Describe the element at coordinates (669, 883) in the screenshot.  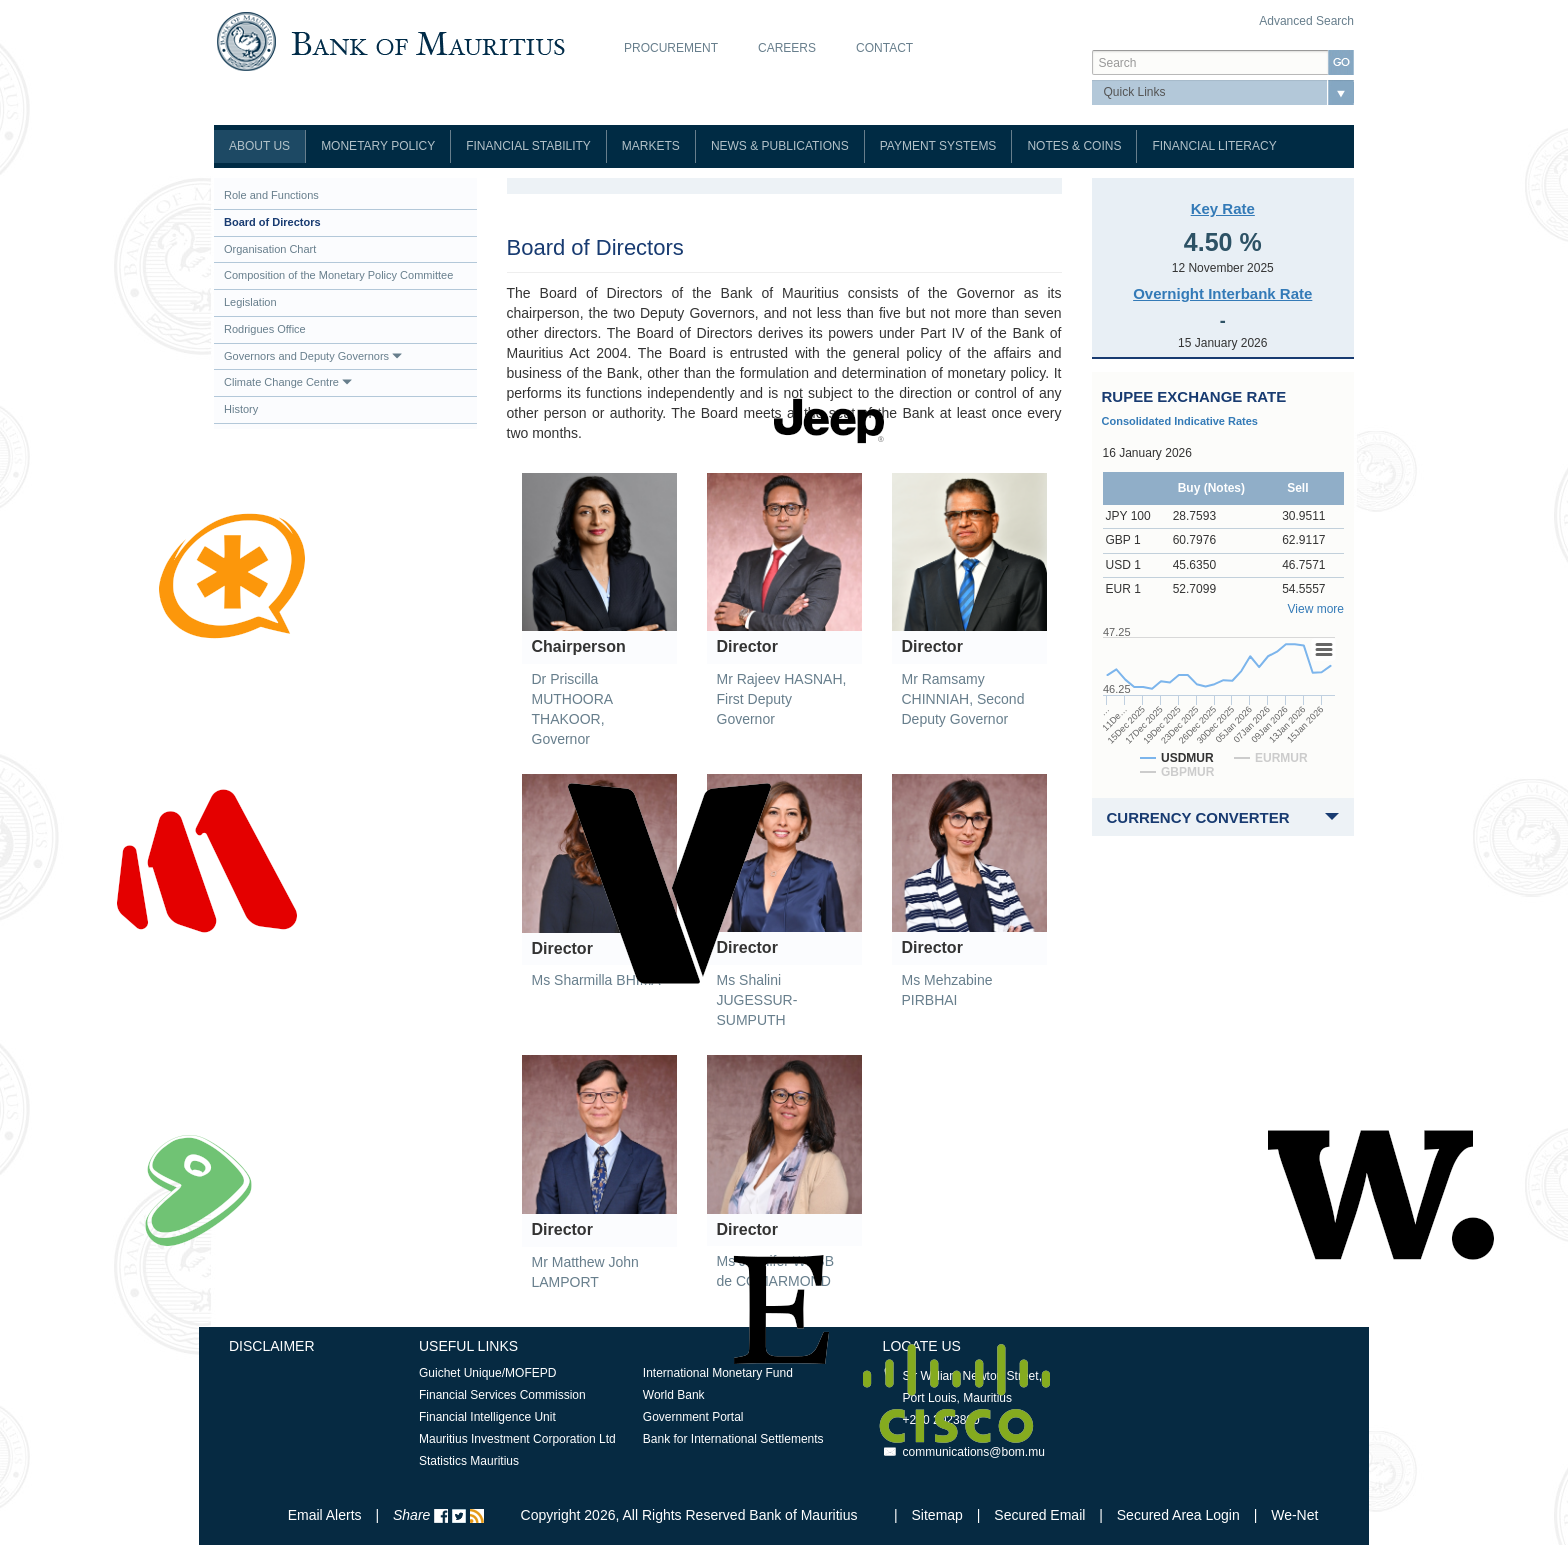
I see `V programming language logo` at that location.